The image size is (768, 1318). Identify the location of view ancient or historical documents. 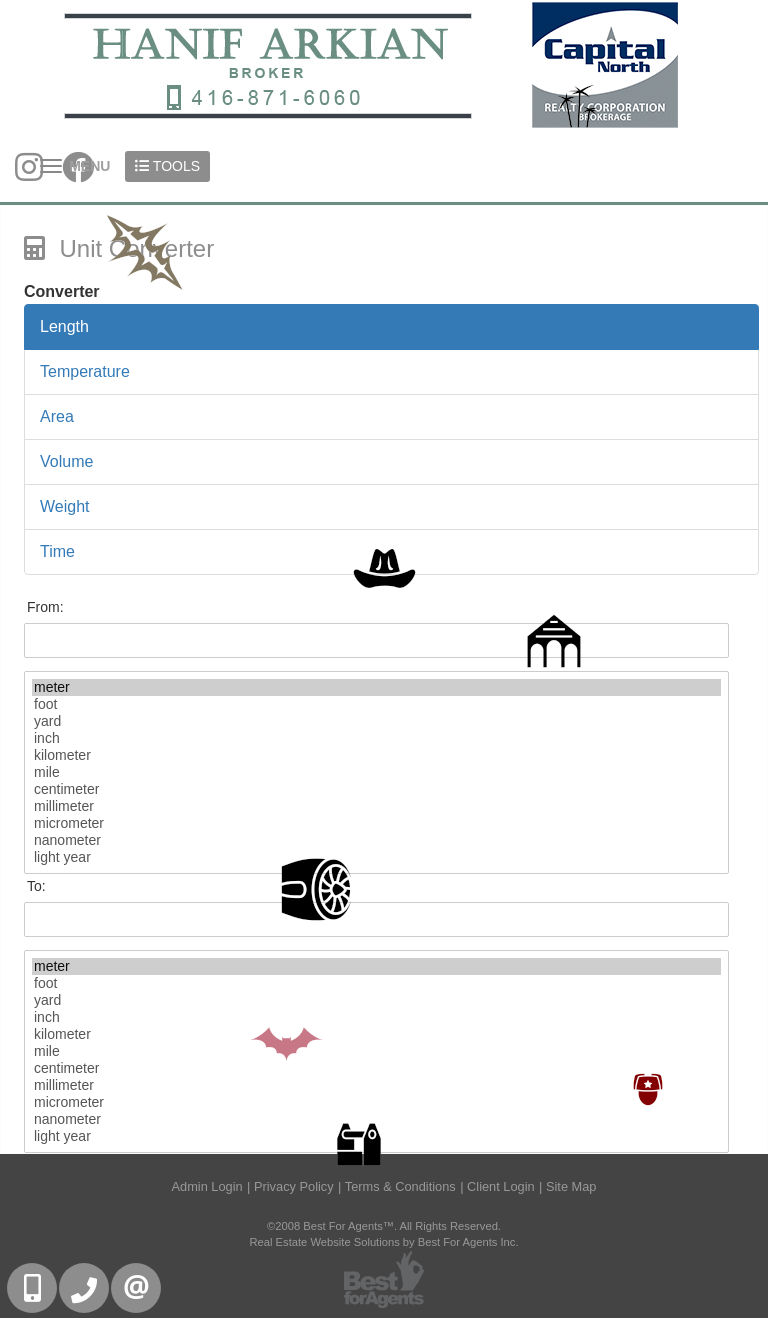
(577, 105).